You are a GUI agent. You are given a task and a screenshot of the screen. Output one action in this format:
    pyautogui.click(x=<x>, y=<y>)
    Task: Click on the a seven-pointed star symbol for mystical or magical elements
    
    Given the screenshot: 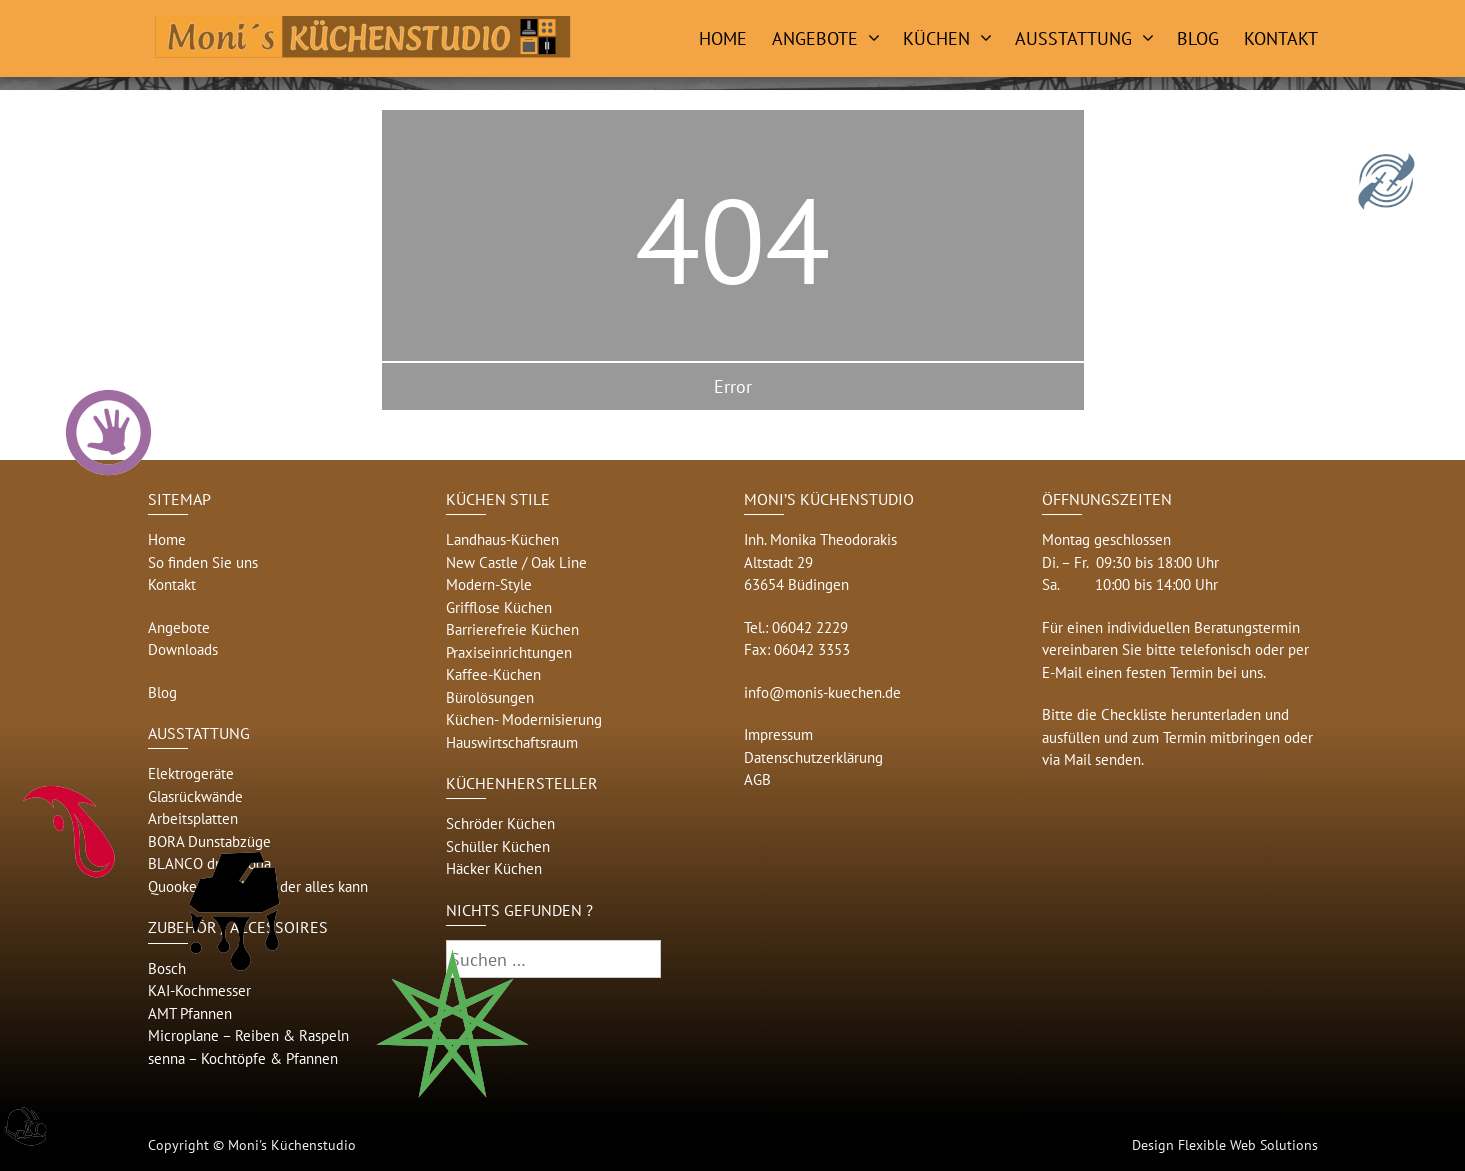 What is the action you would take?
    pyautogui.click(x=452, y=1023)
    